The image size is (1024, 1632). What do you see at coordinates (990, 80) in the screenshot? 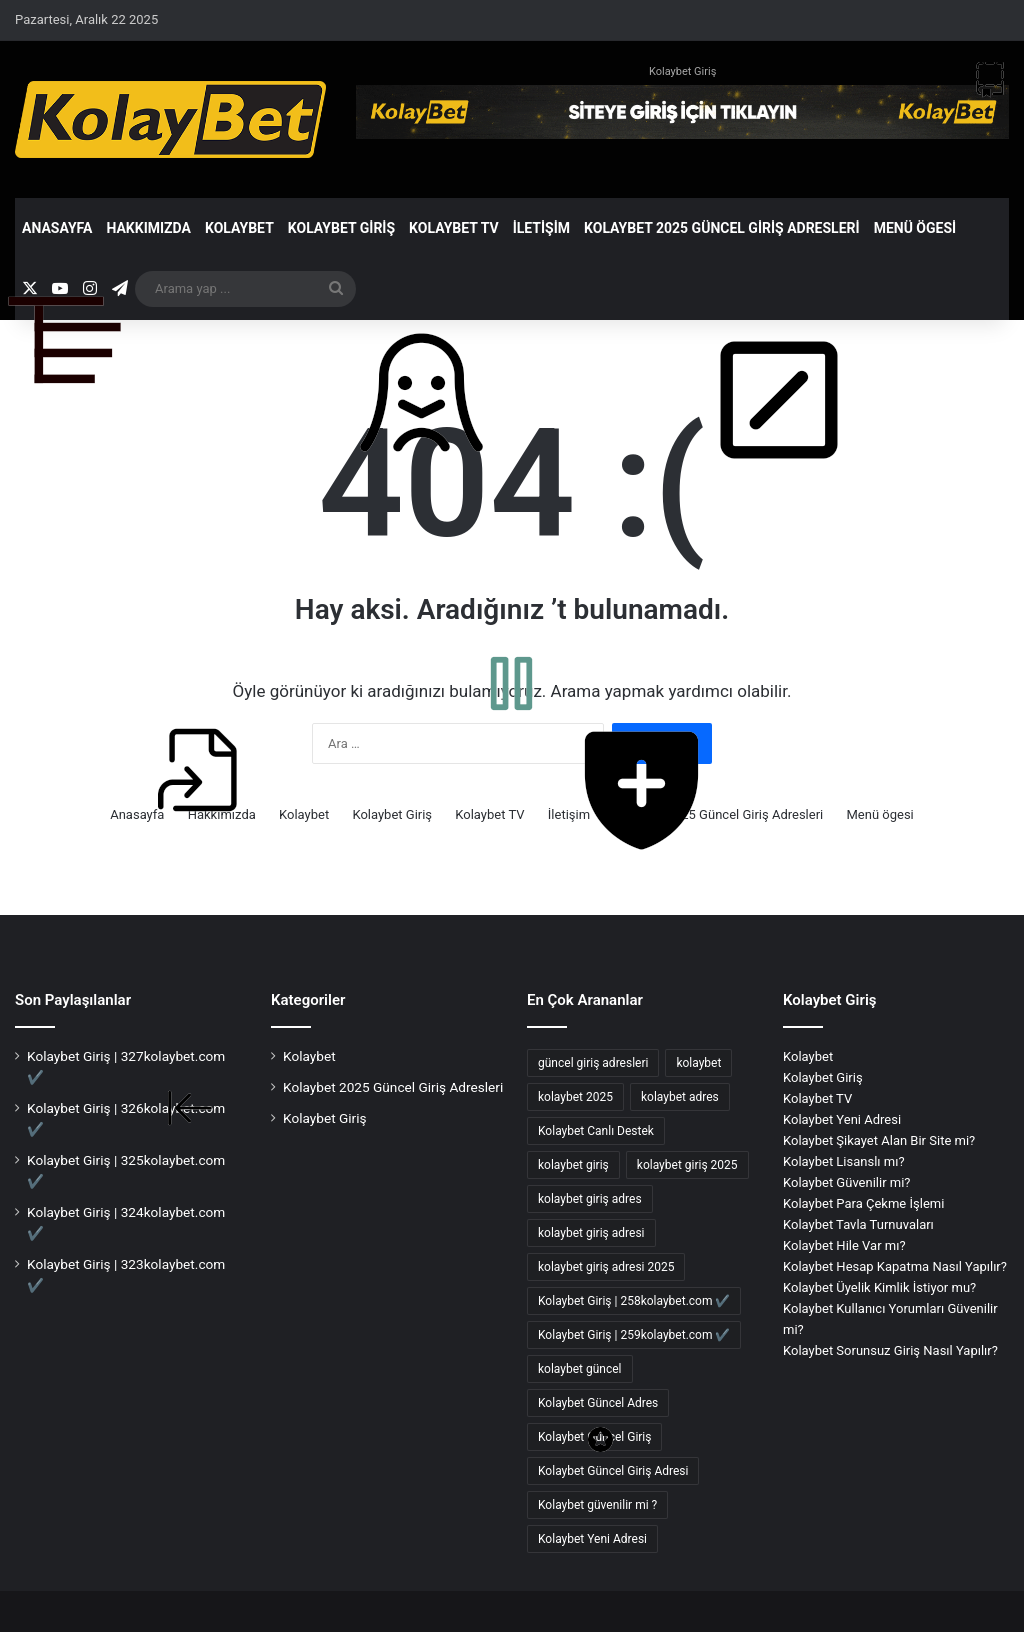
I see `create a new repository from a template` at bounding box center [990, 80].